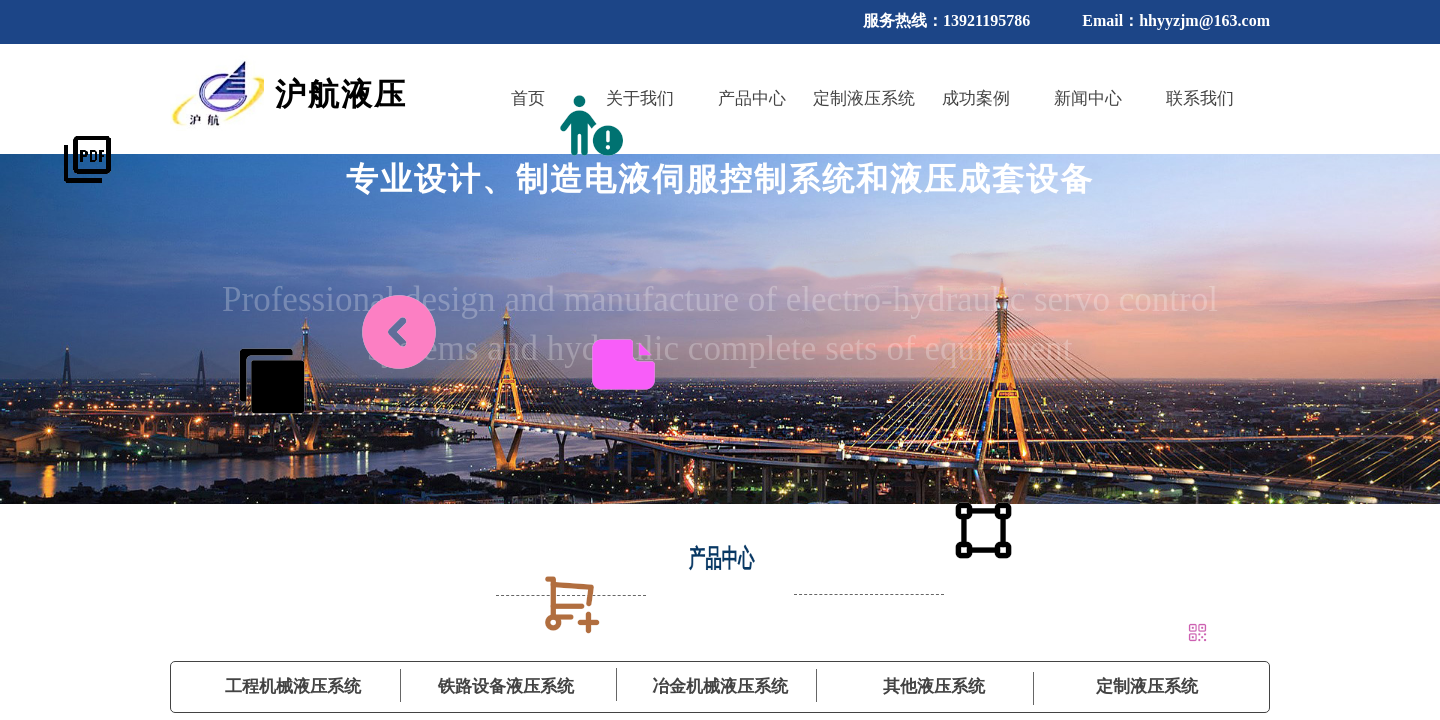 The width and height of the screenshot is (1440, 720). What do you see at coordinates (589, 125) in the screenshot?
I see `user account requires attention` at bounding box center [589, 125].